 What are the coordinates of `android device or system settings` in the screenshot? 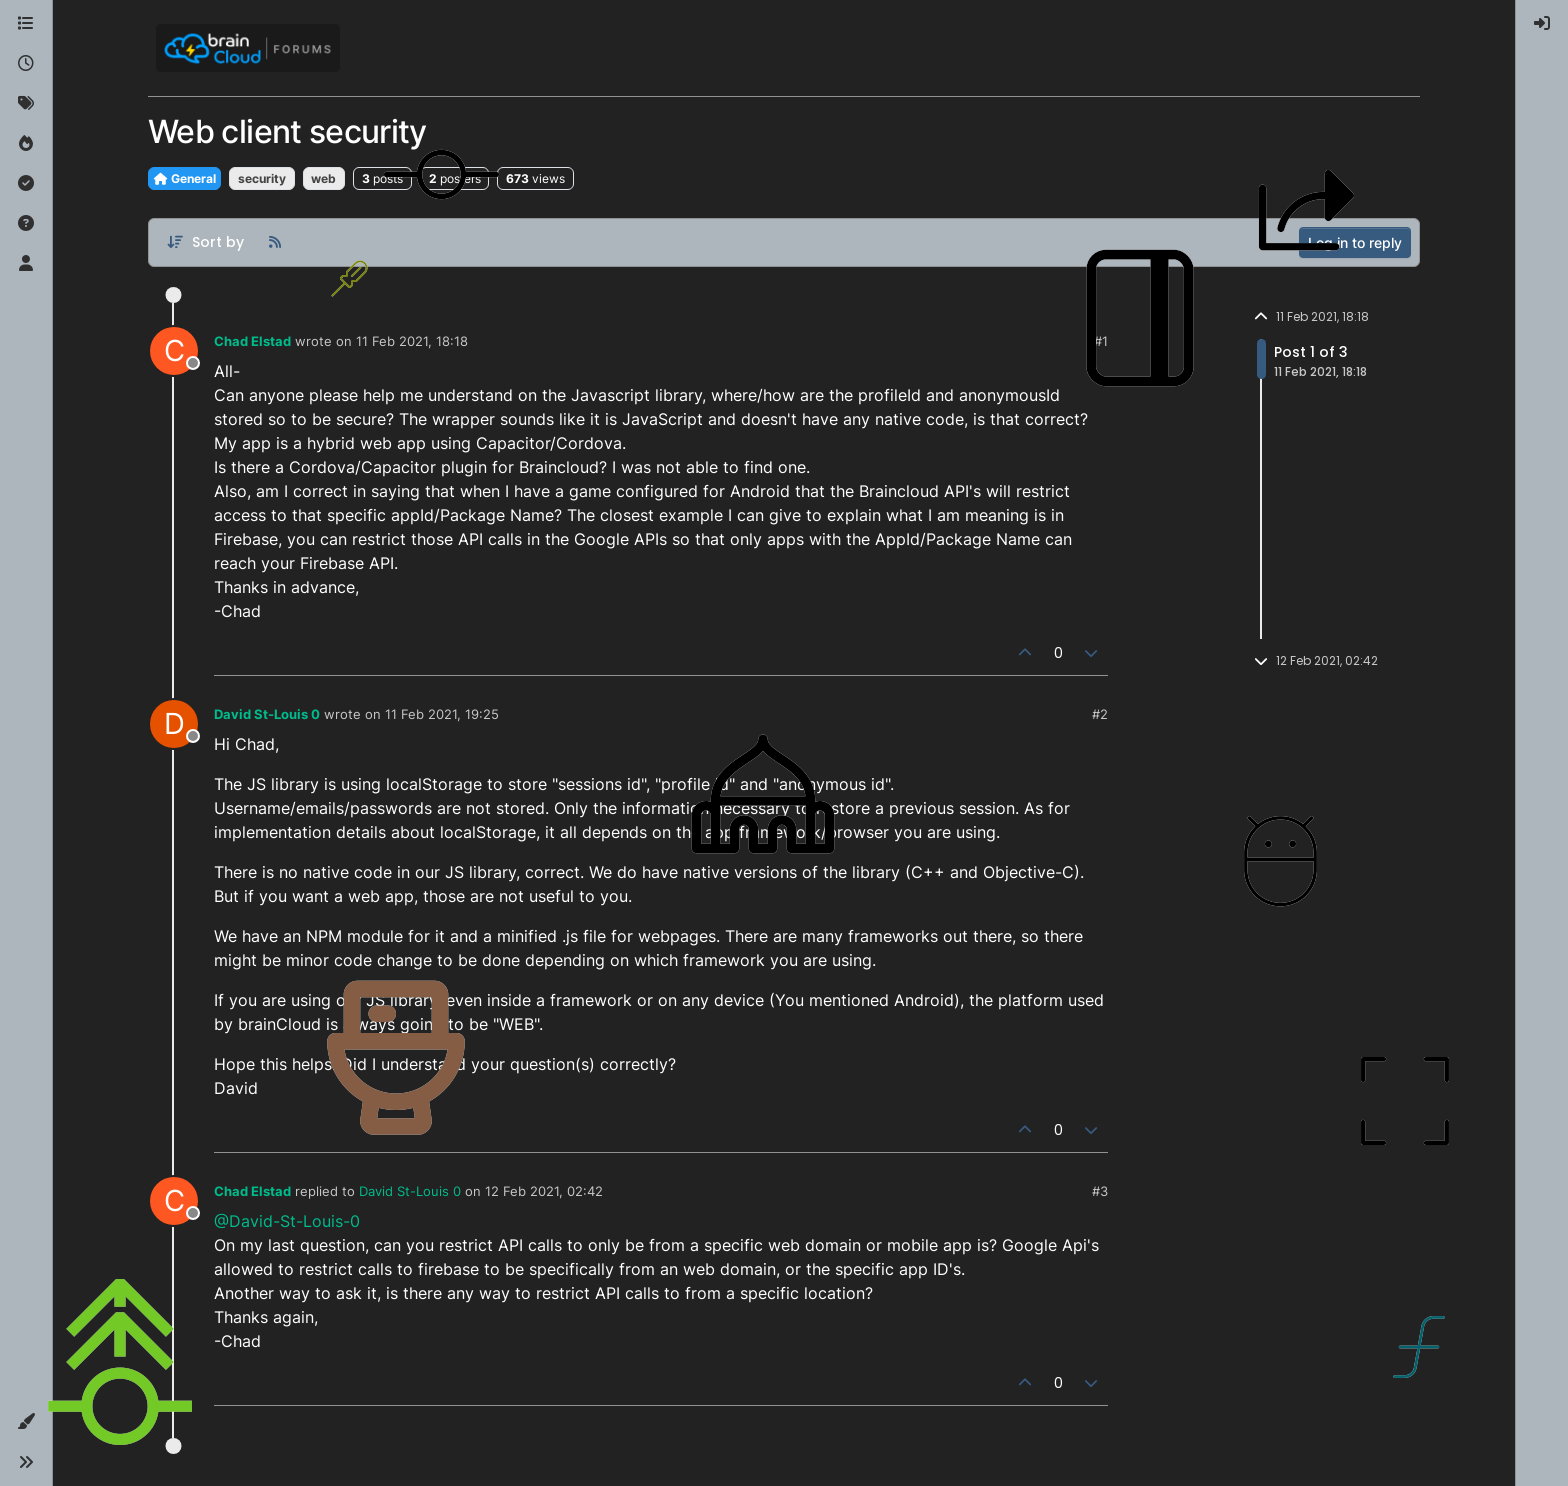 It's located at (1280, 859).